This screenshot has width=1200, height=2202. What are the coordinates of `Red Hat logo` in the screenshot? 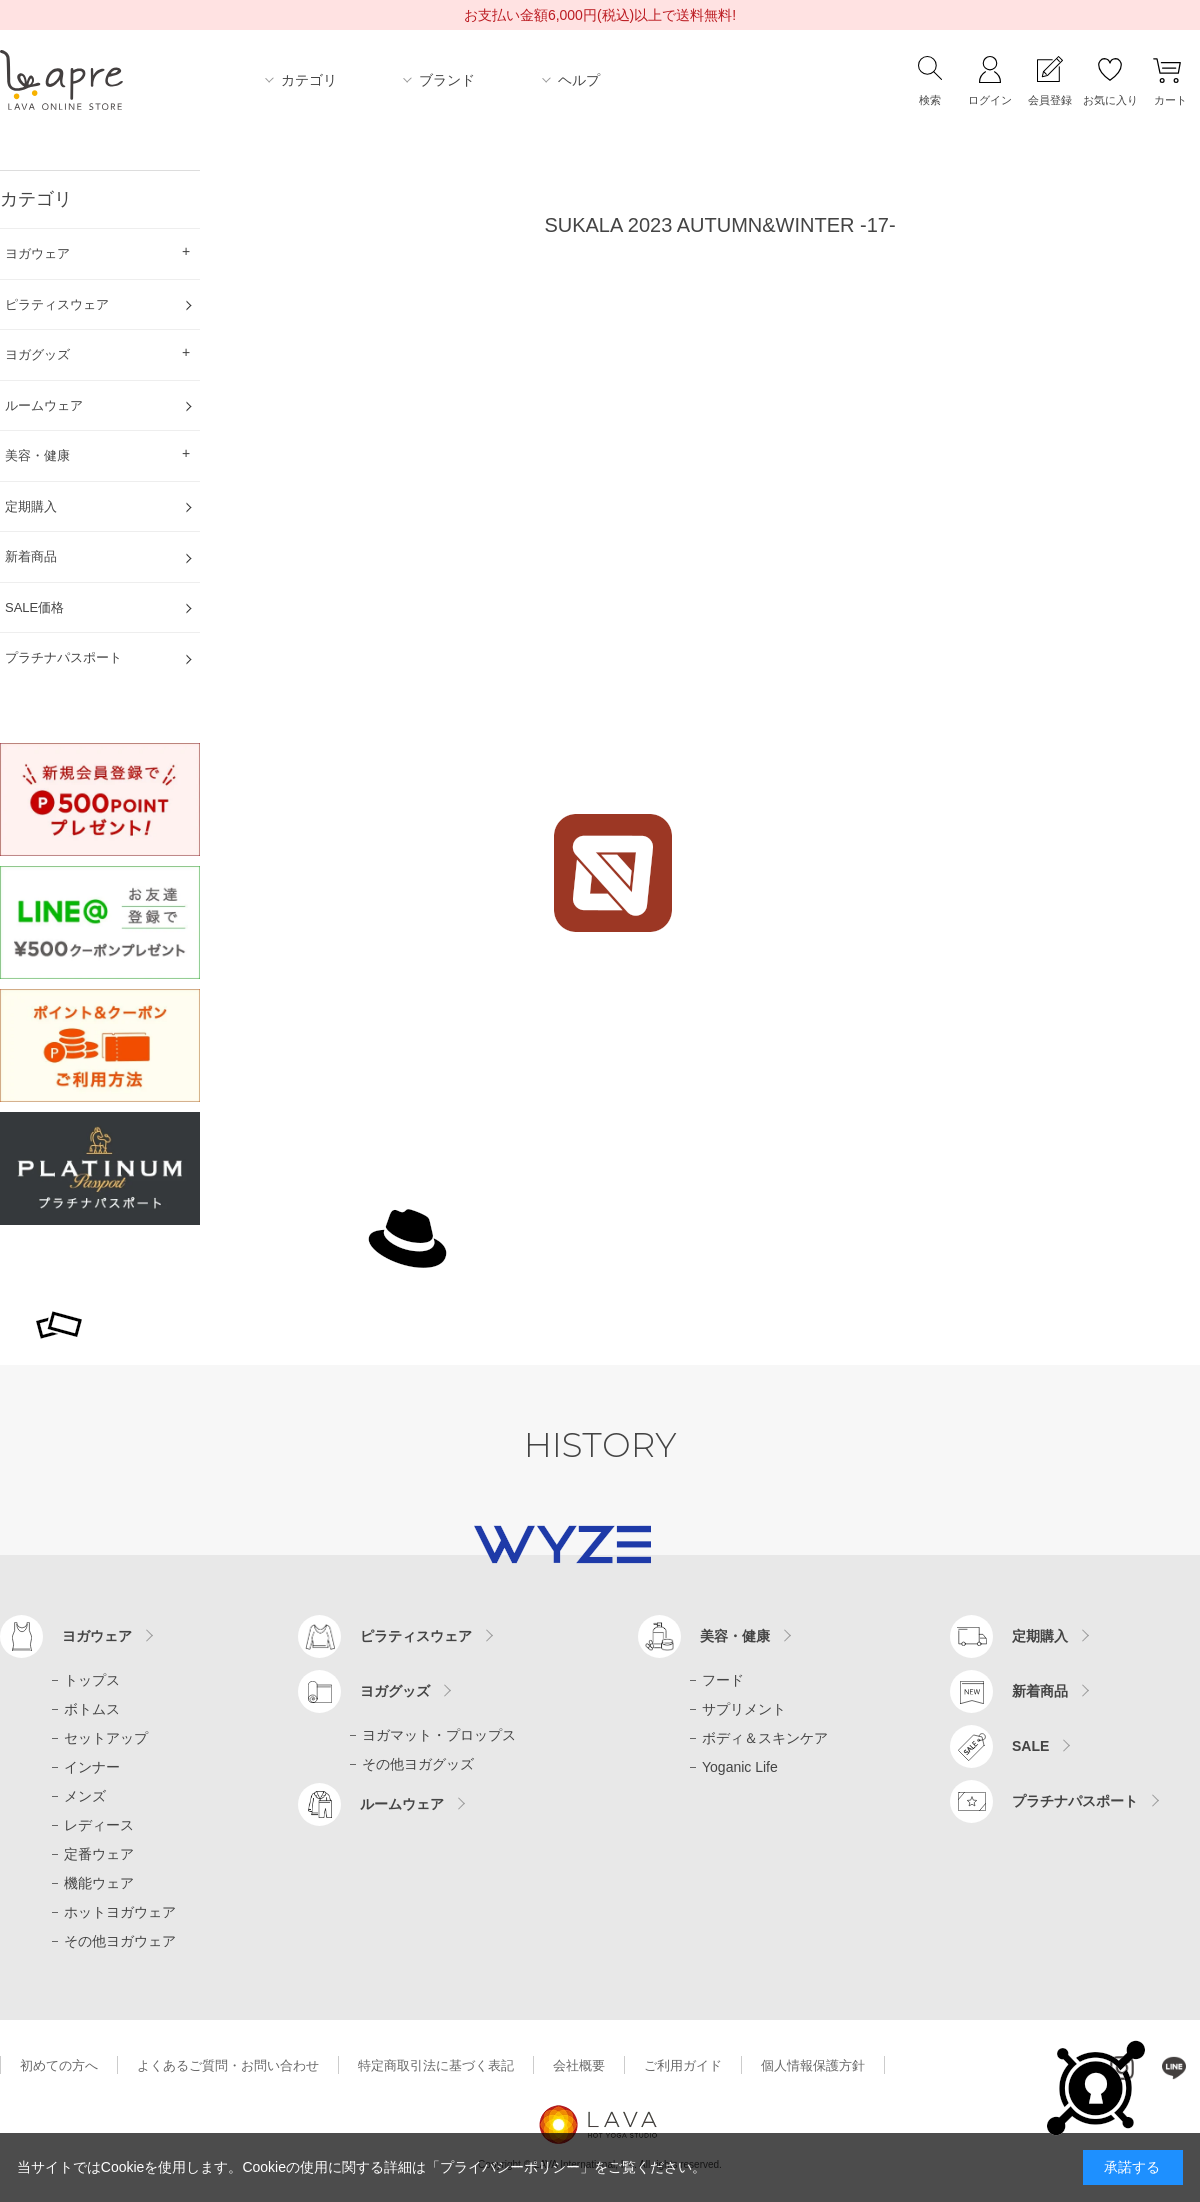 It's located at (407, 1238).